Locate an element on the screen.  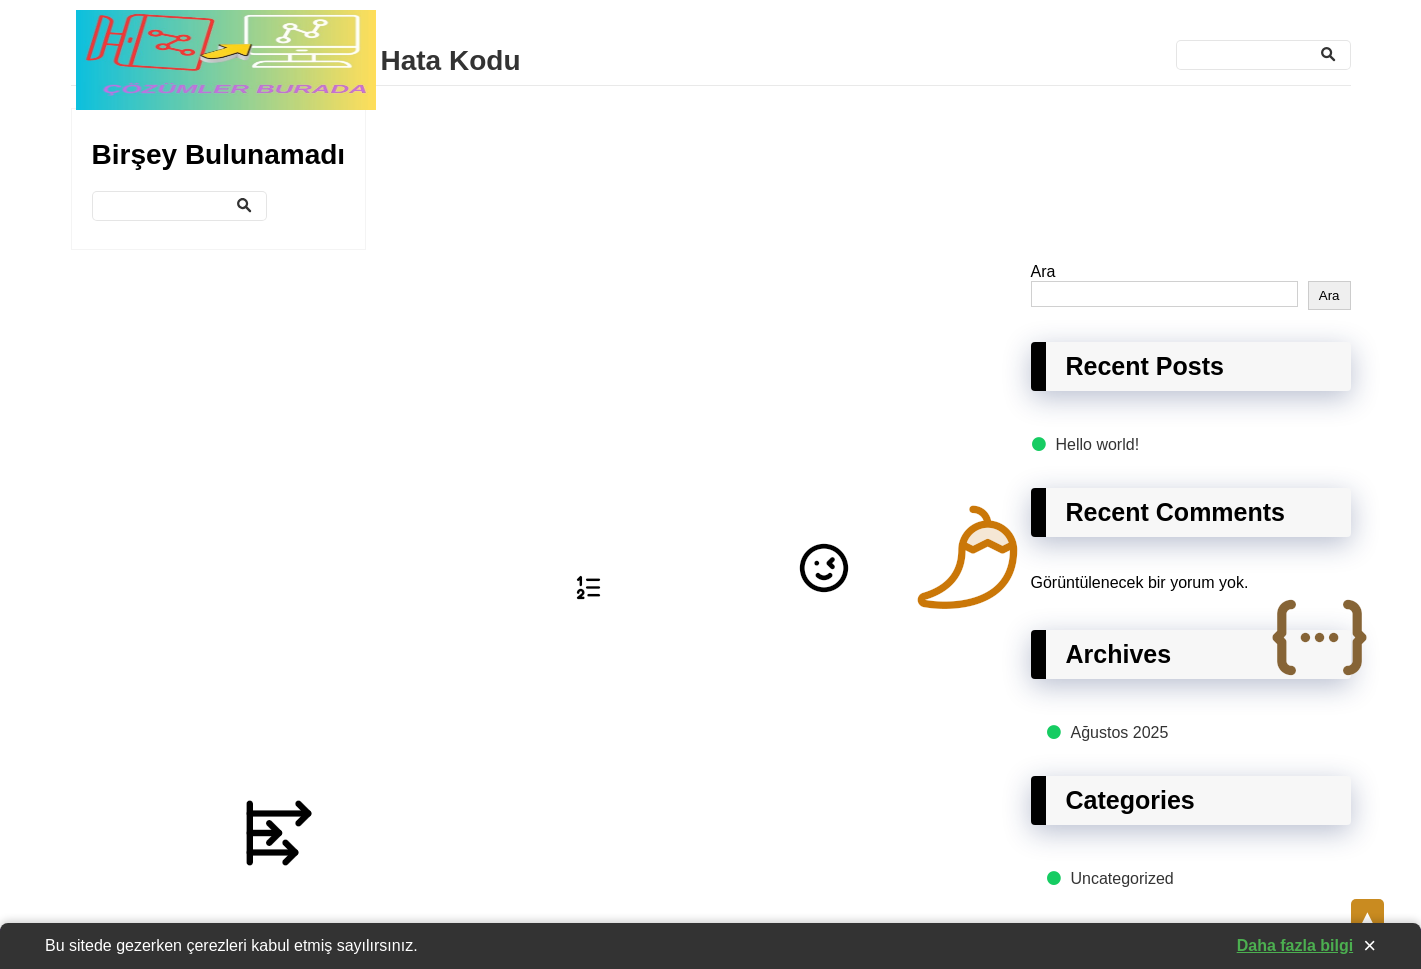
create a numbered list is located at coordinates (588, 587).